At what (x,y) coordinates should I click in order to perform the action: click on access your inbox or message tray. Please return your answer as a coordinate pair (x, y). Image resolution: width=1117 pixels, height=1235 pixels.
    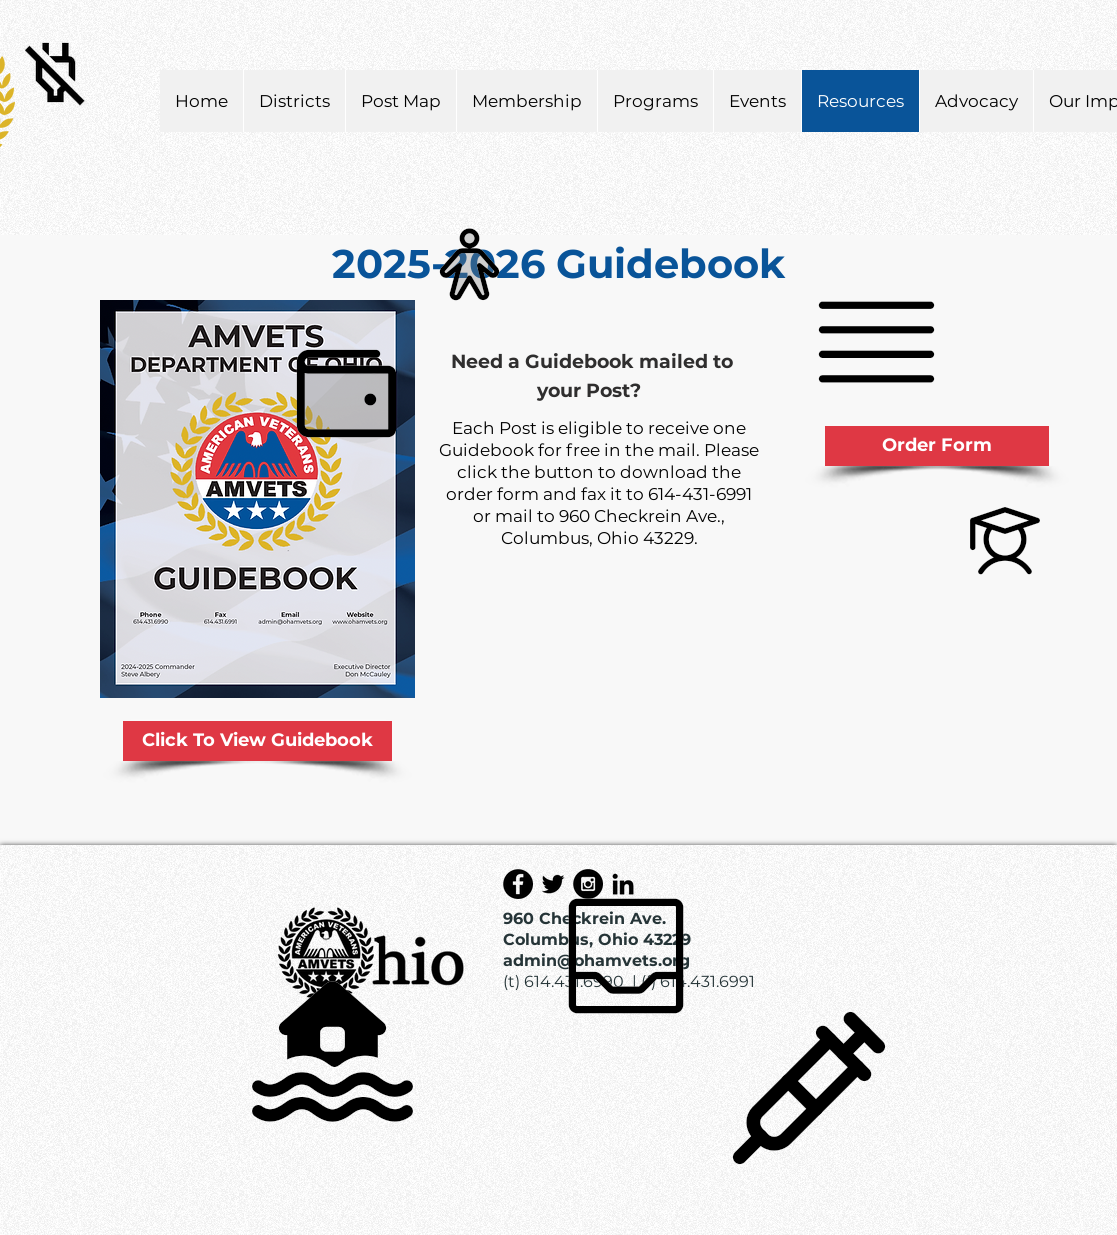
    Looking at the image, I should click on (626, 956).